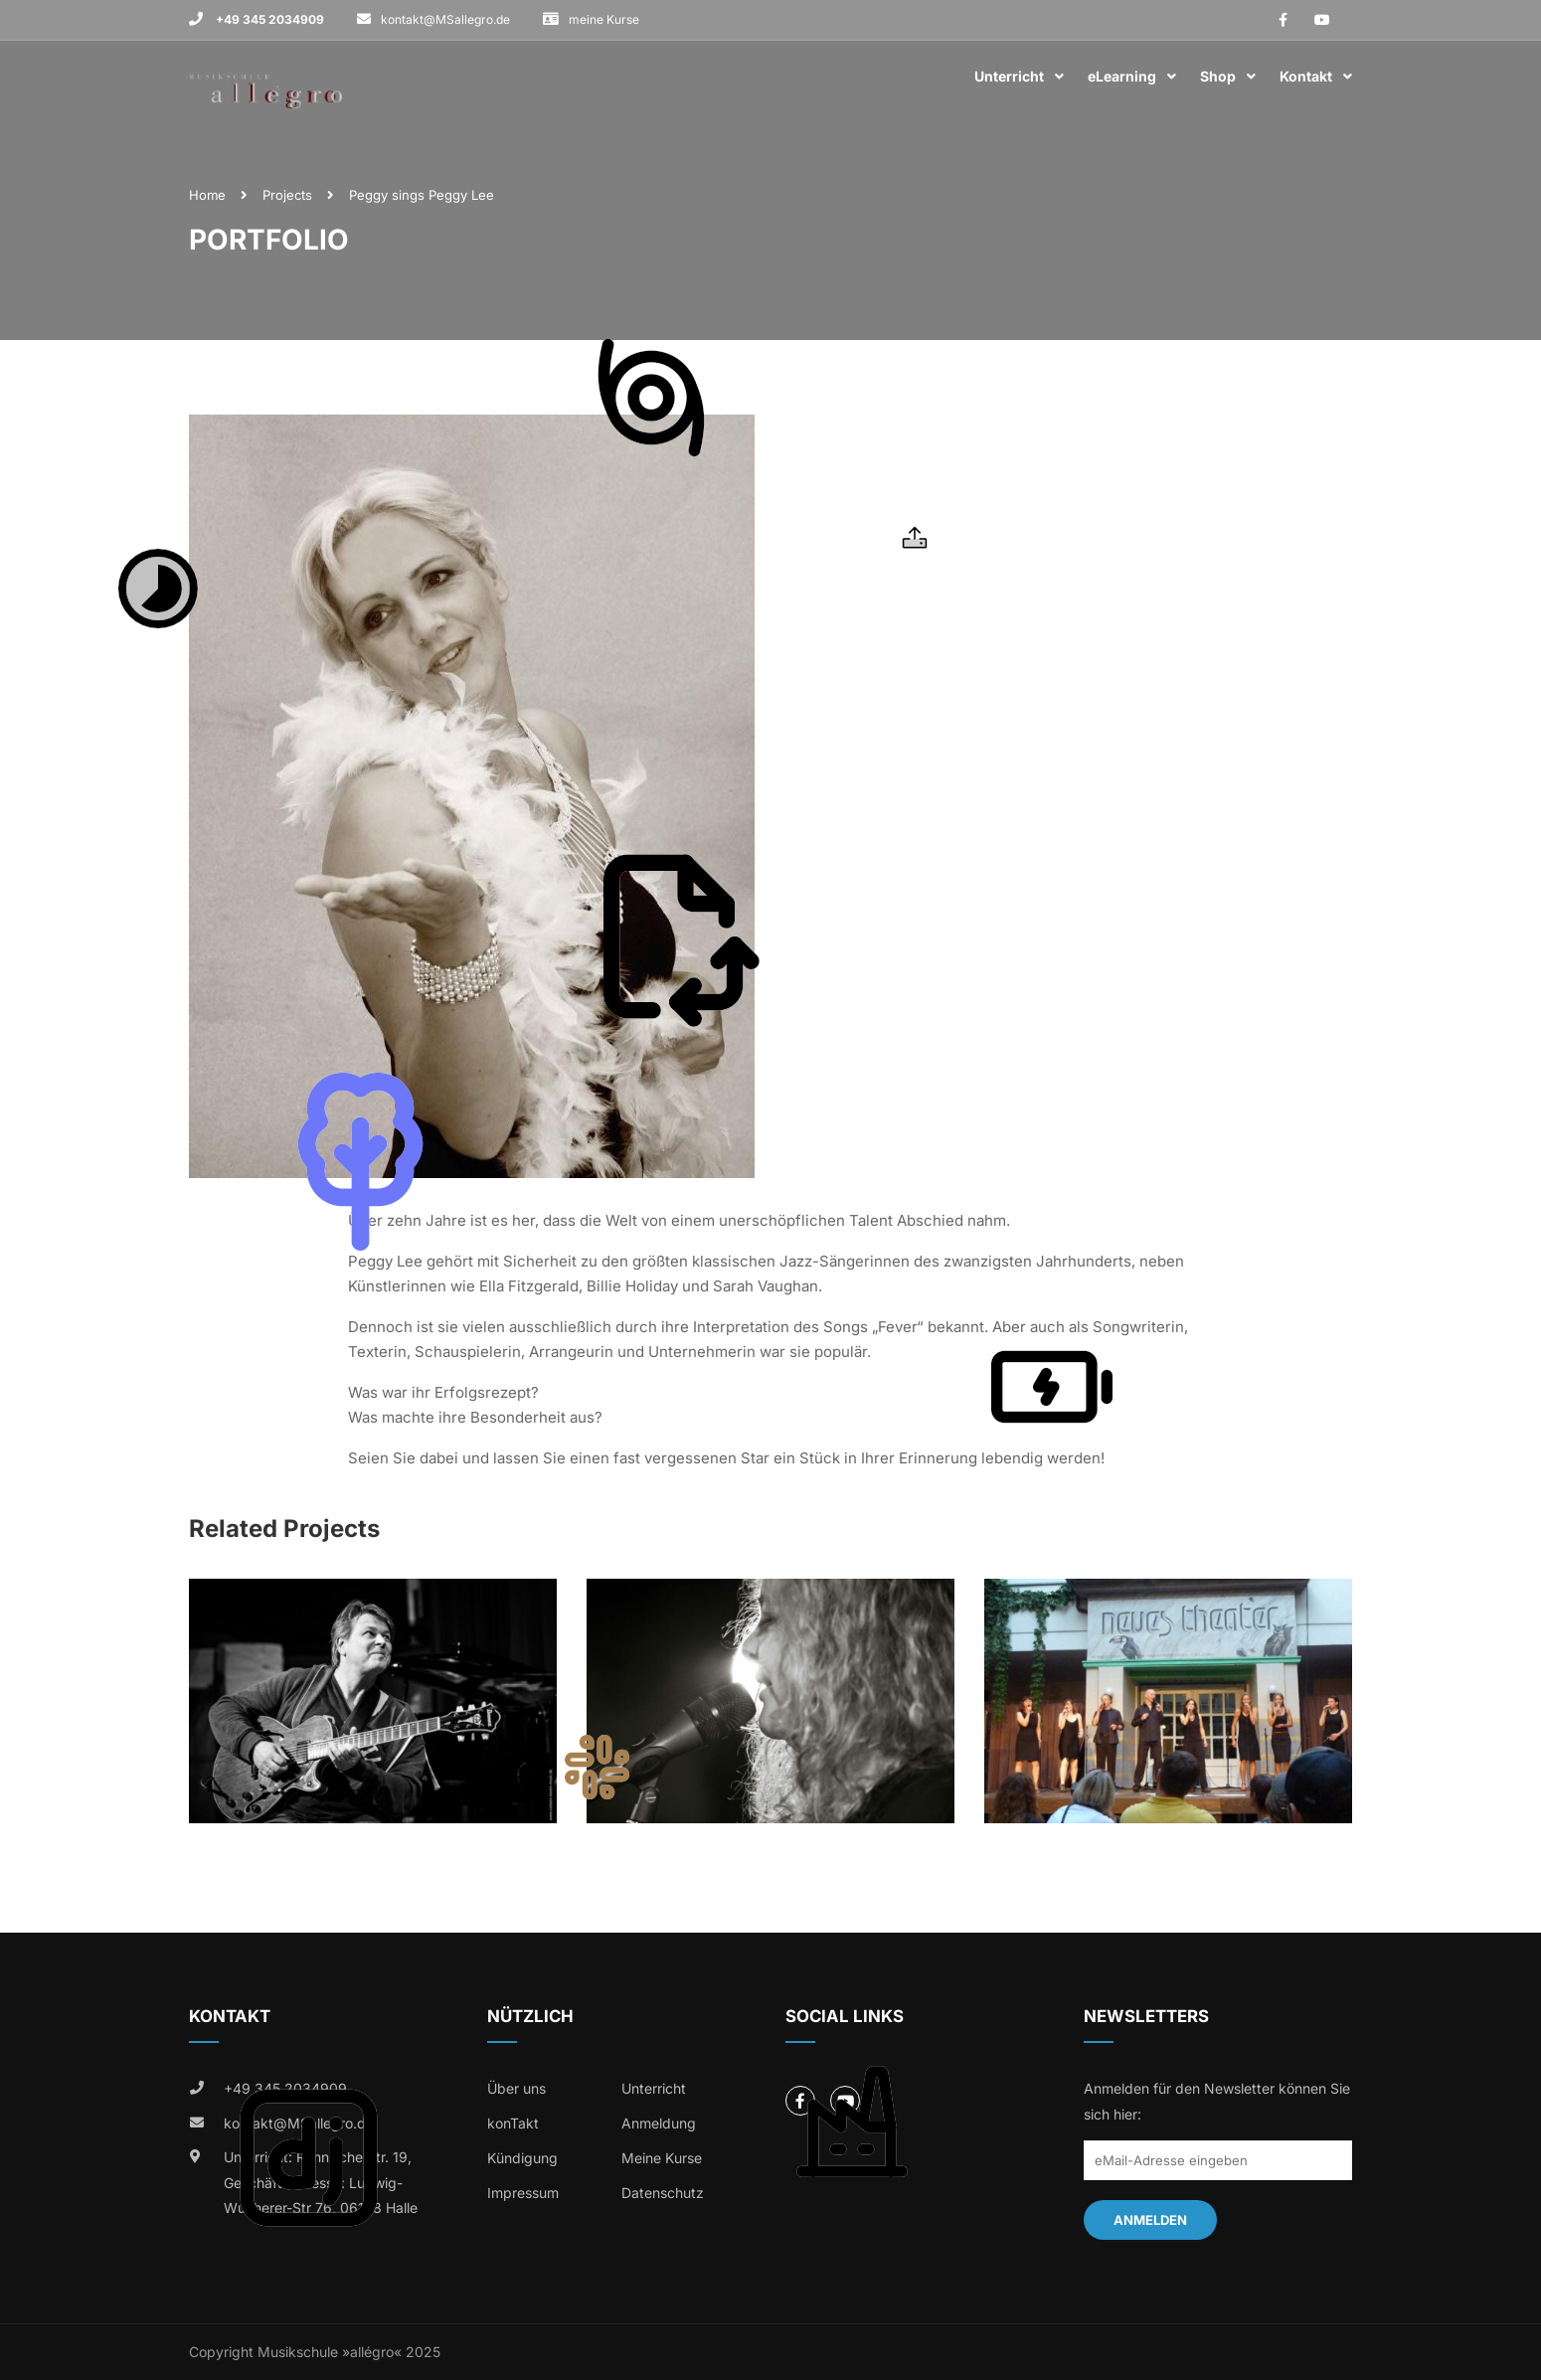 The height and width of the screenshot is (2380, 1541). Describe the element at coordinates (597, 1767) in the screenshot. I see `open Slack messaging app` at that location.